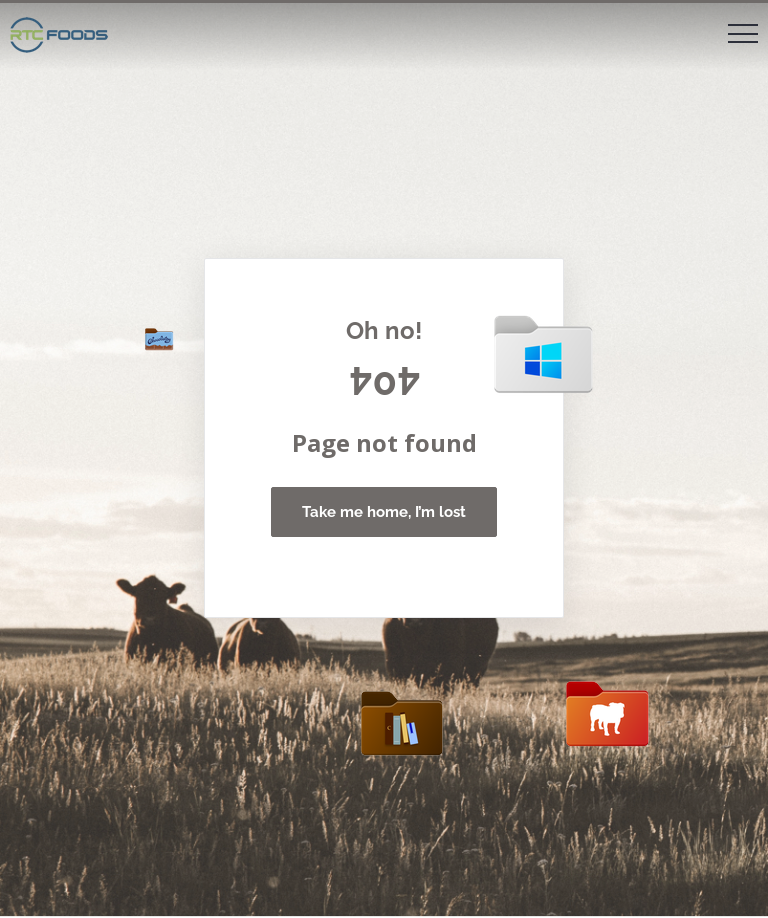 The height and width of the screenshot is (918, 768). I want to click on open bullguard antivirus folder, so click(607, 716).